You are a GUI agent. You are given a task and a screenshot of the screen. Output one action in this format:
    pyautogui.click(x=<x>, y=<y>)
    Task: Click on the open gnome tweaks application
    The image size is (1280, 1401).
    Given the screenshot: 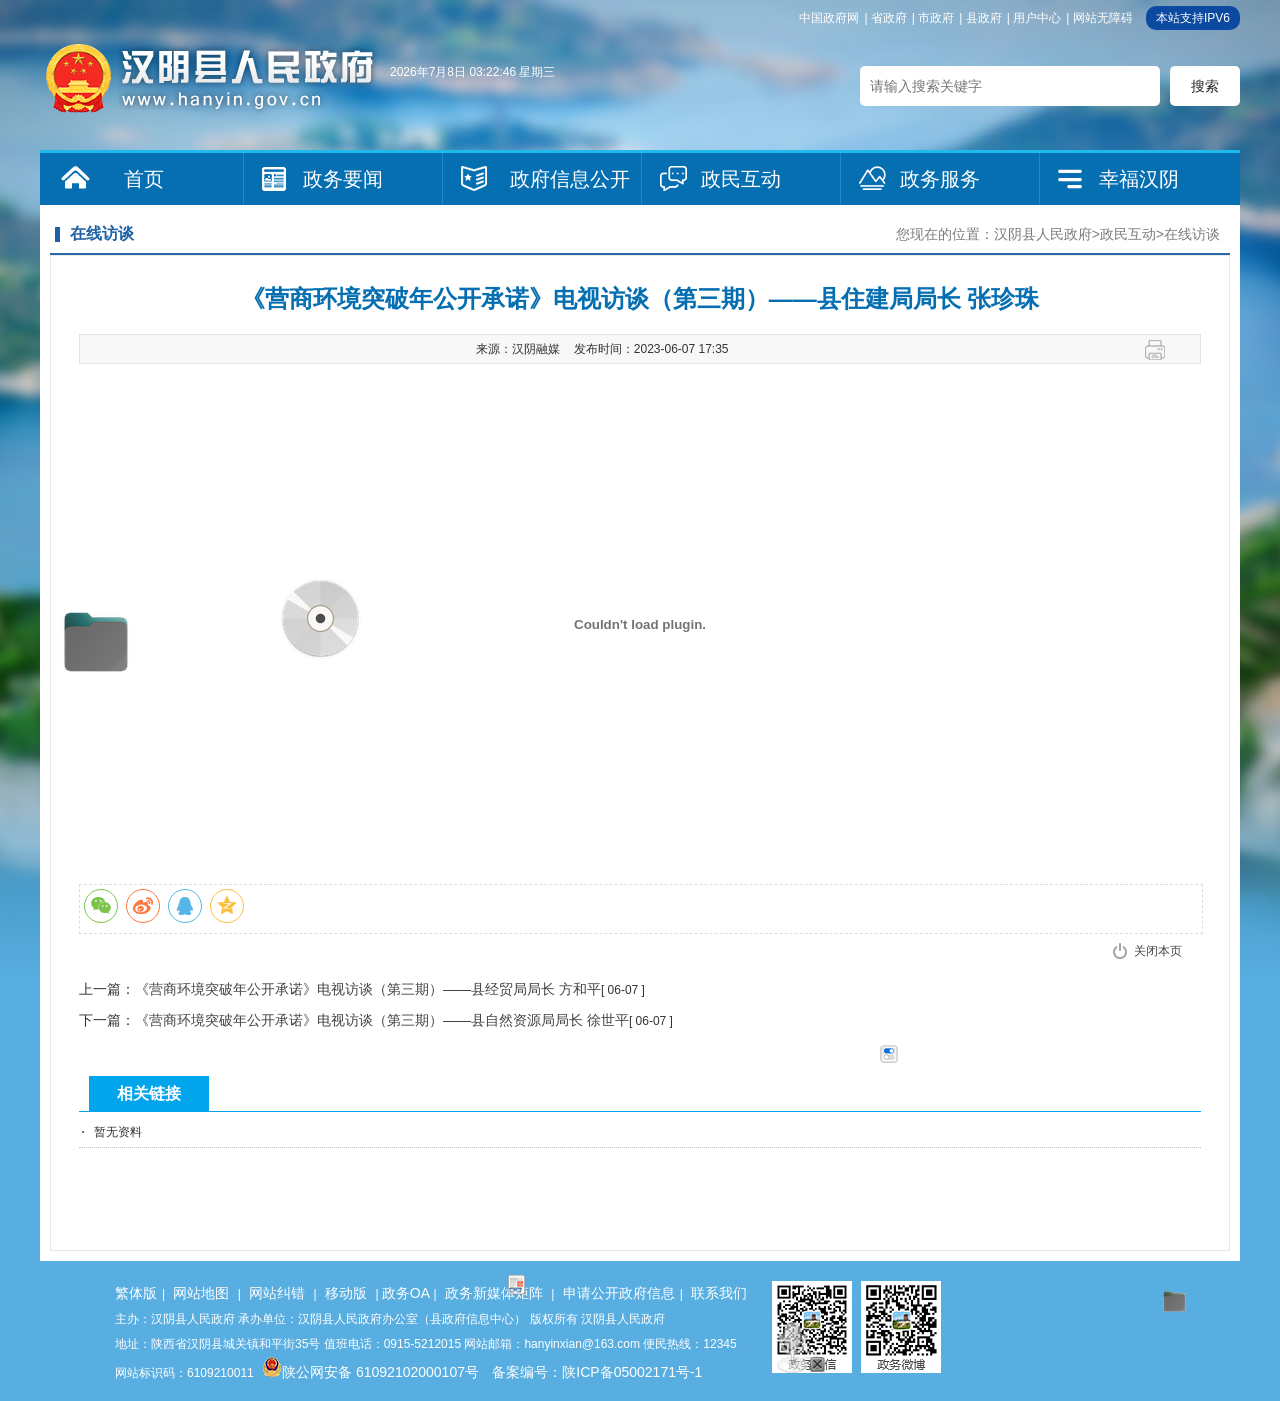 What is the action you would take?
    pyautogui.click(x=889, y=1054)
    